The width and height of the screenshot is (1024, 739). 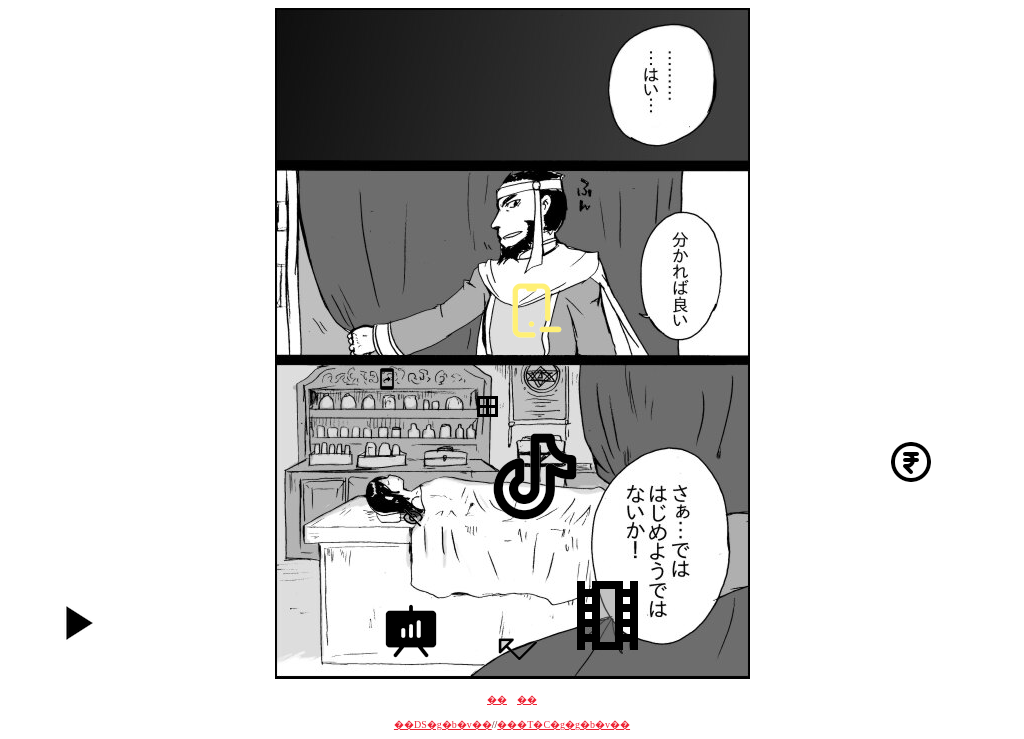 I want to click on share your mobile screen with others, so click(x=387, y=379).